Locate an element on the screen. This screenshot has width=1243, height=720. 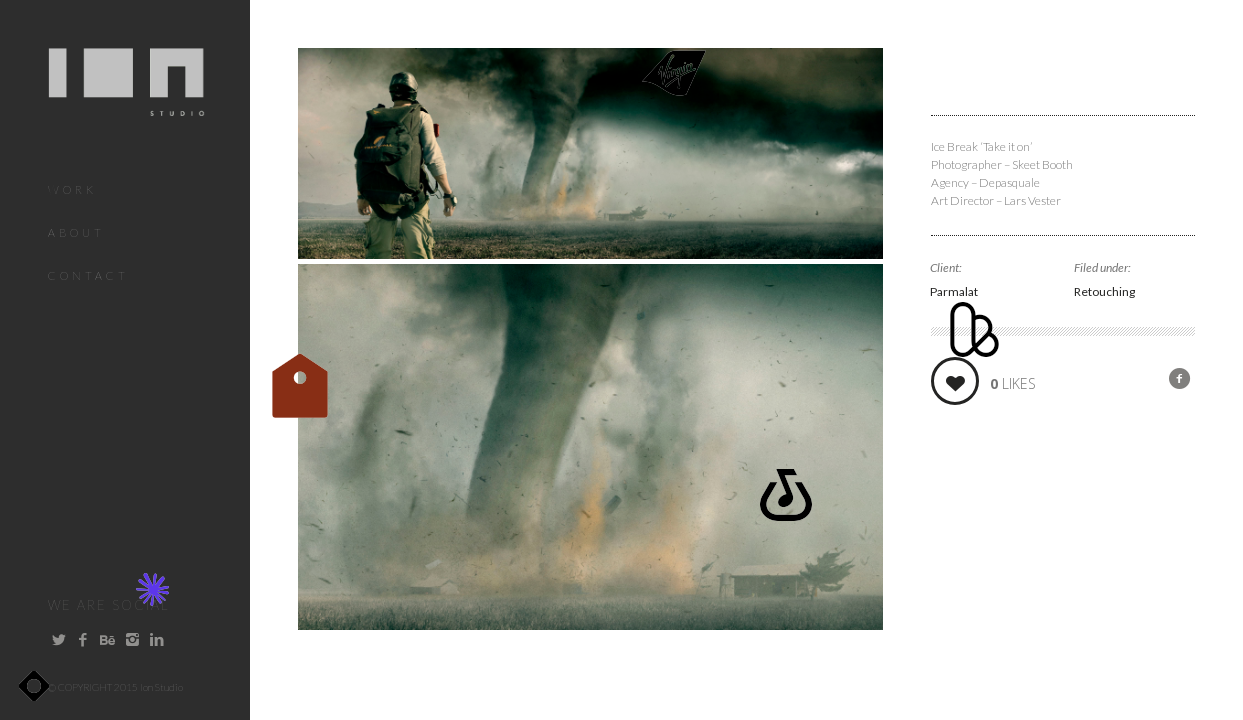
cloudsmith logo is located at coordinates (34, 686).